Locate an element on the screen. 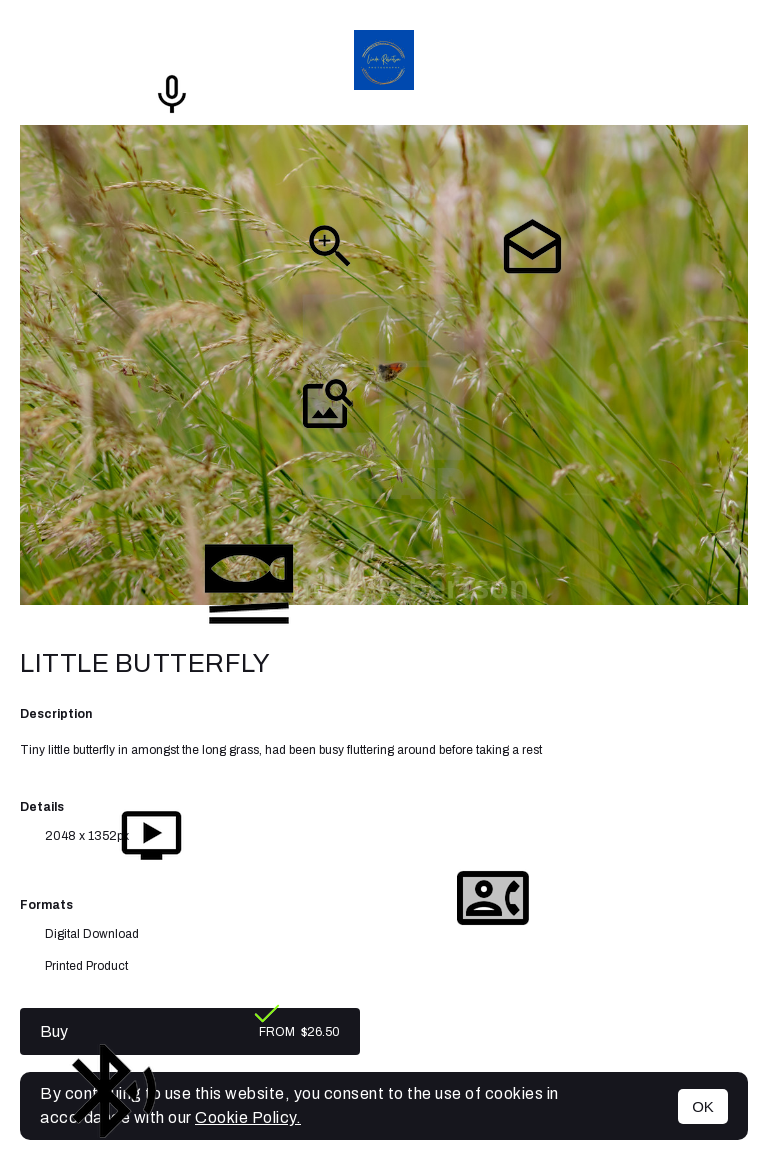 The height and width of the screenshot is (1175, 768). zoom in on content or image is located at coordinates (330, 246).